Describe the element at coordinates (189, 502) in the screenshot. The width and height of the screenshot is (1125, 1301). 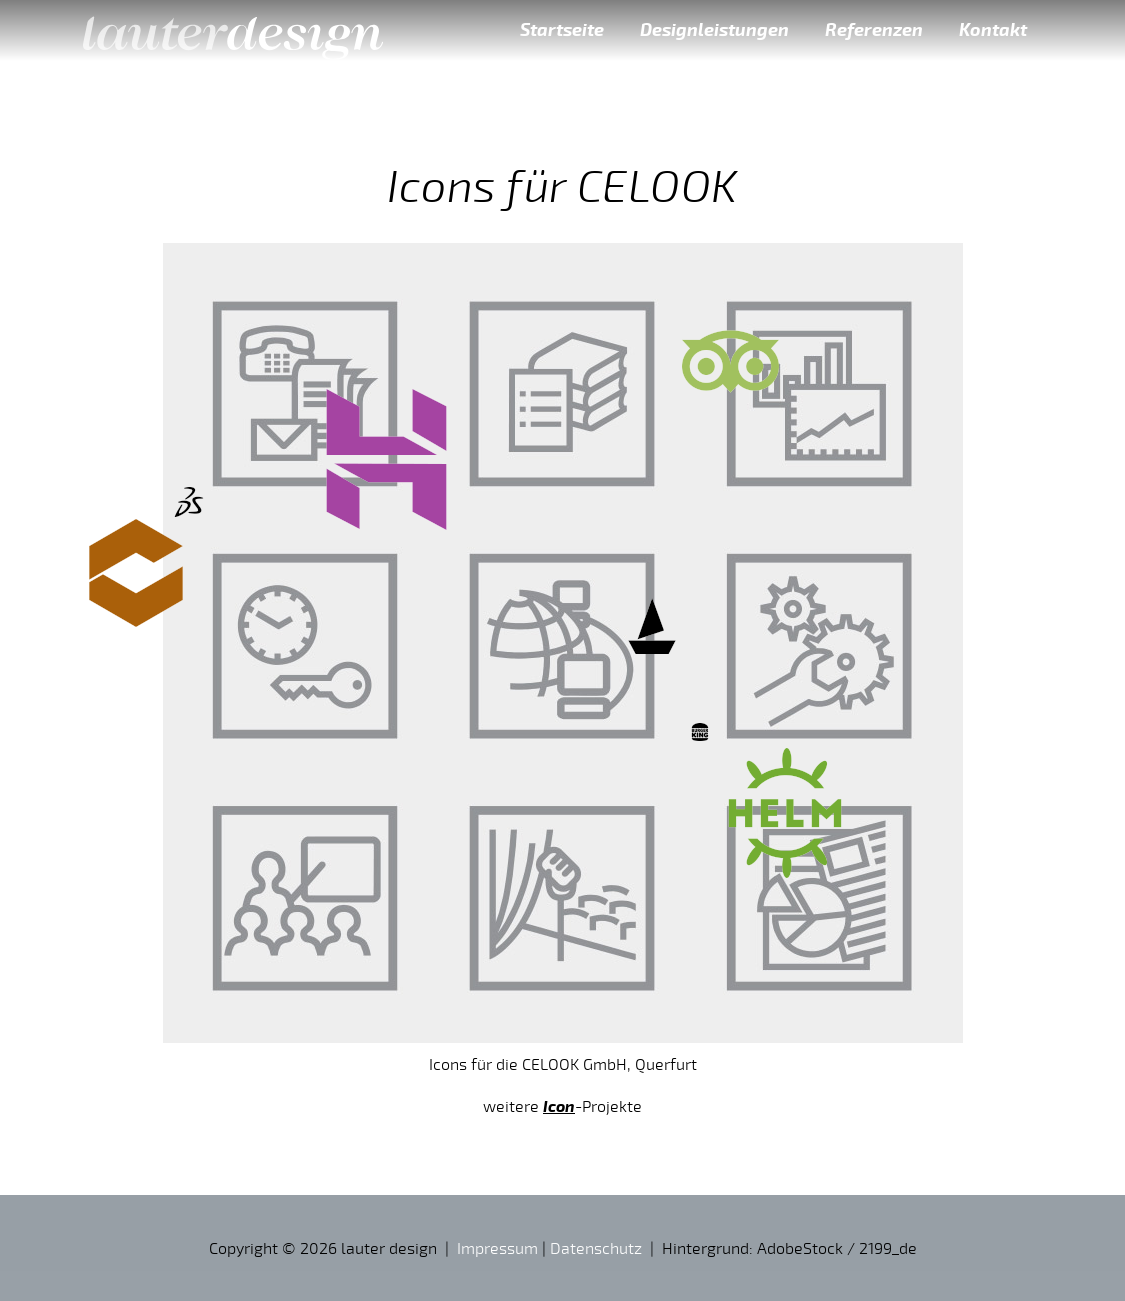
I see `dassault systèmes company logo` at that location.